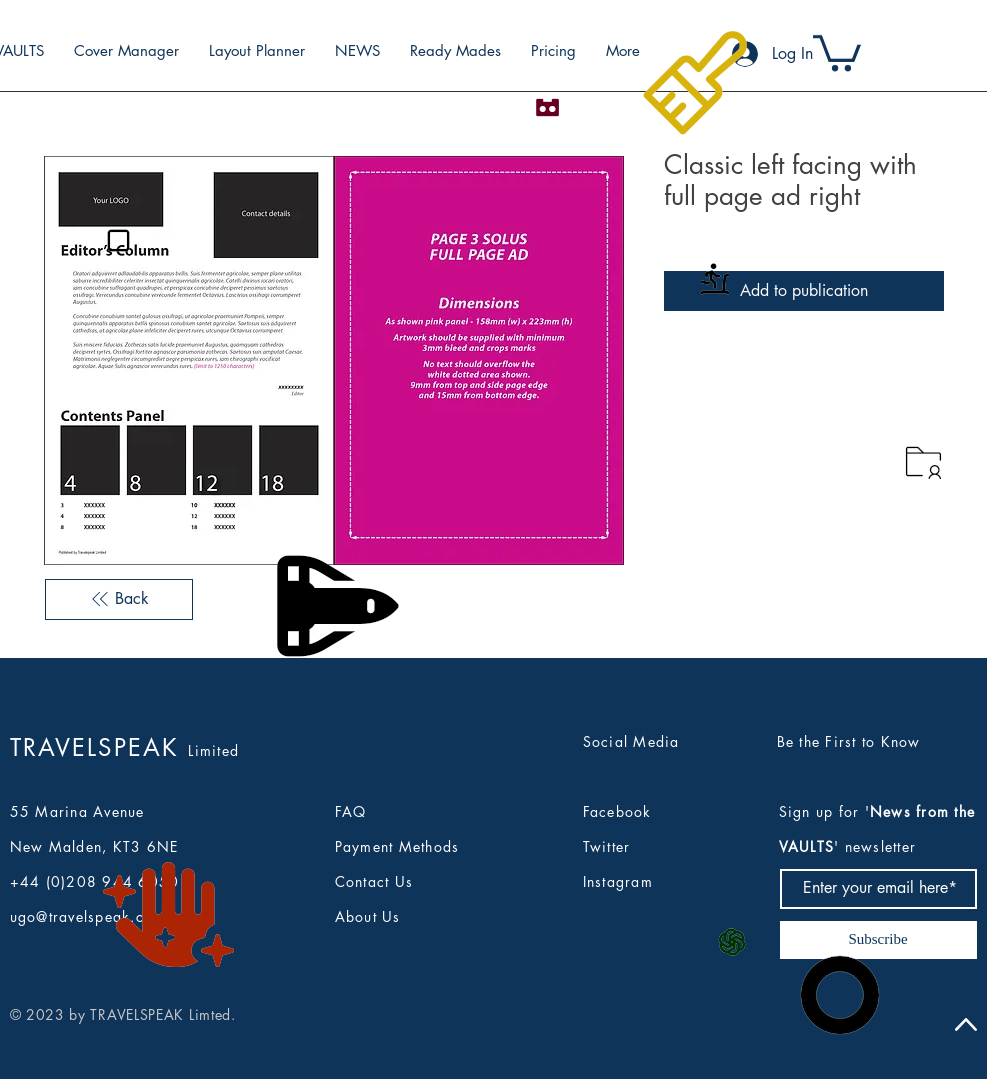  I want to click on access space or aerospace-related content, so click(342, 606).